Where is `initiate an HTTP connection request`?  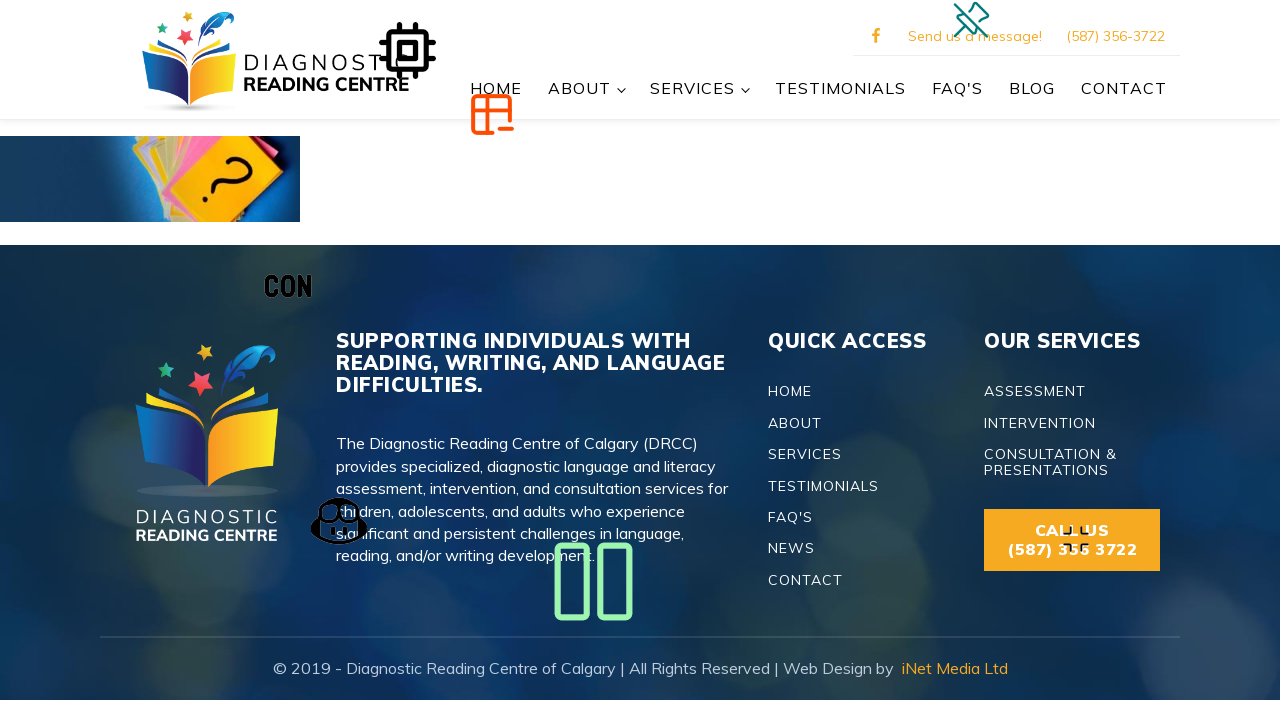 initiate an HTTP connection request is located at coordinates (288, 286).